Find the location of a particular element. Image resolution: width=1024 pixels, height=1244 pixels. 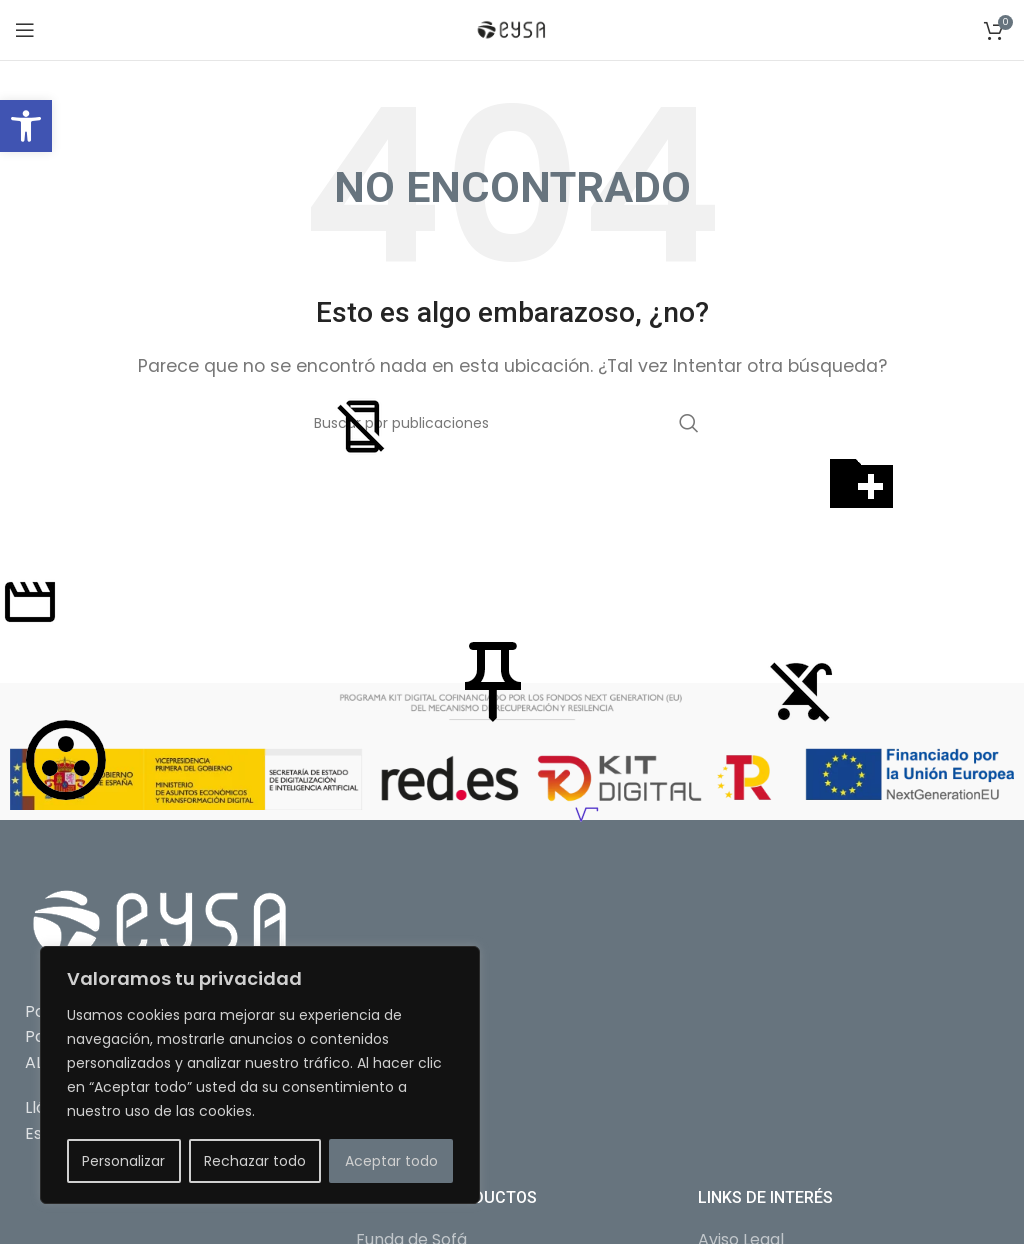

no cell phone signal or service is located at coordinates (362, 426).